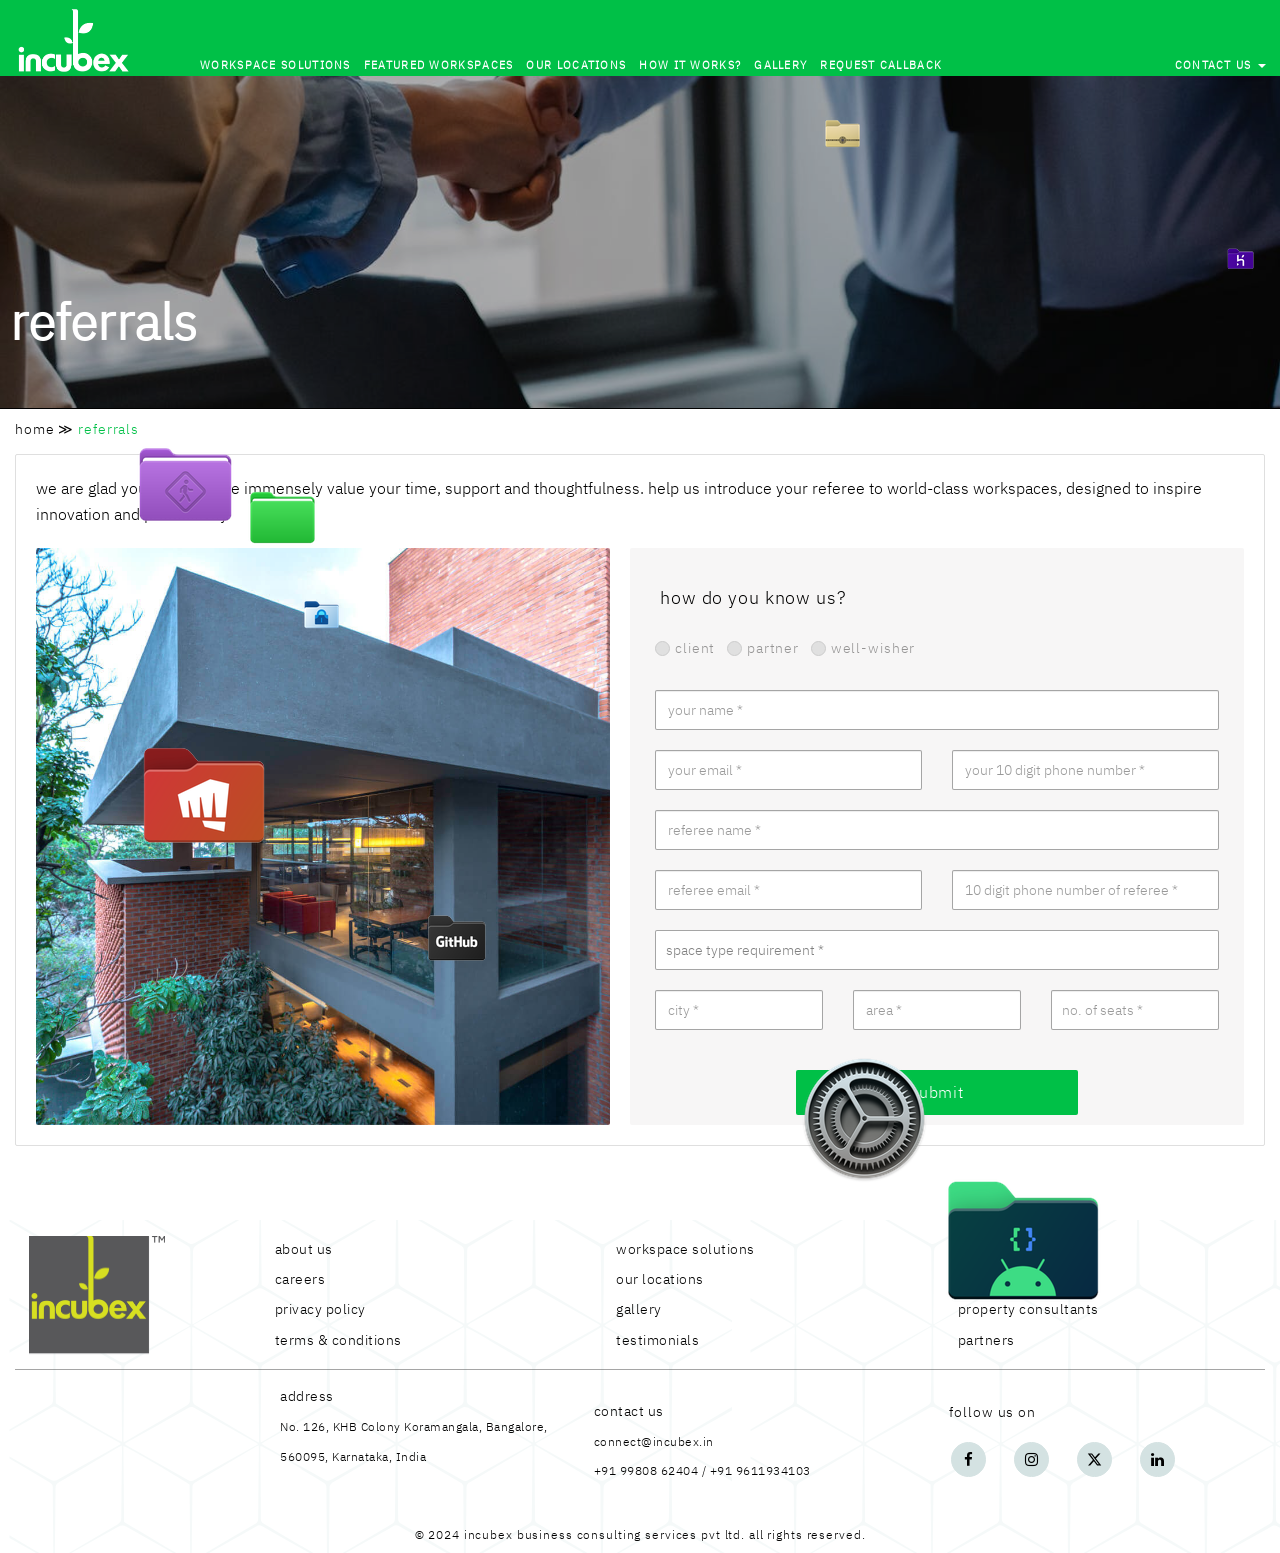 This screenshot has width=1280, height=1553. I want to click on open folder containing pokémon or pokelantis-themed content, so click(842, 134).